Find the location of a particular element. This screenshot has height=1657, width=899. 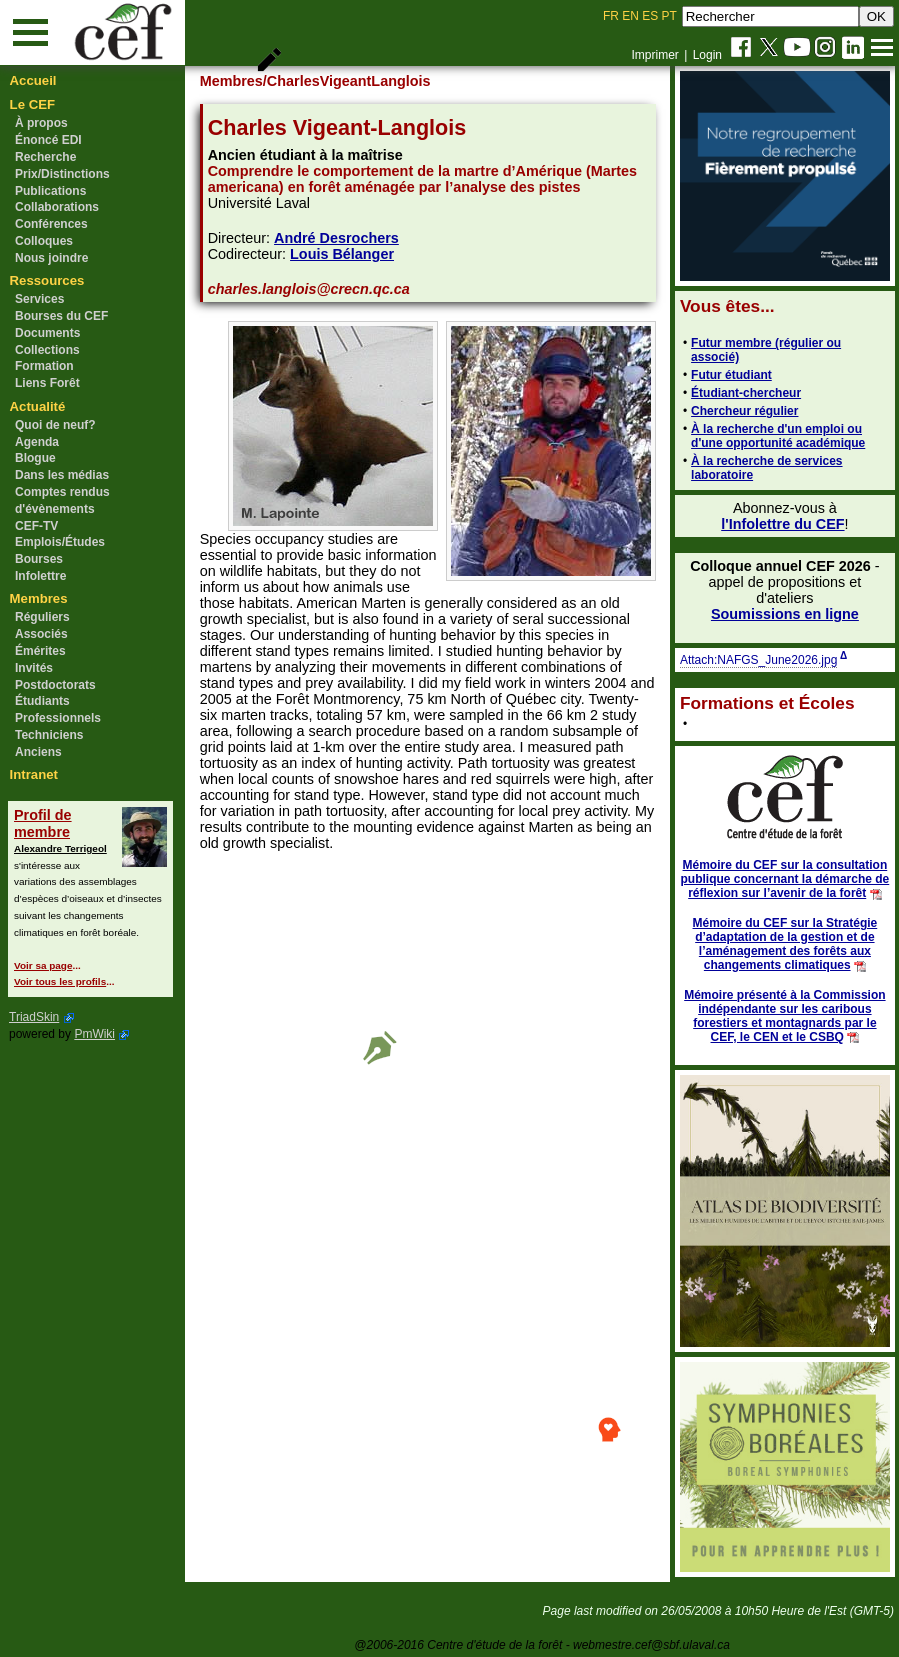

access drawing or illustration tools is located at coordinates (378, 1047).